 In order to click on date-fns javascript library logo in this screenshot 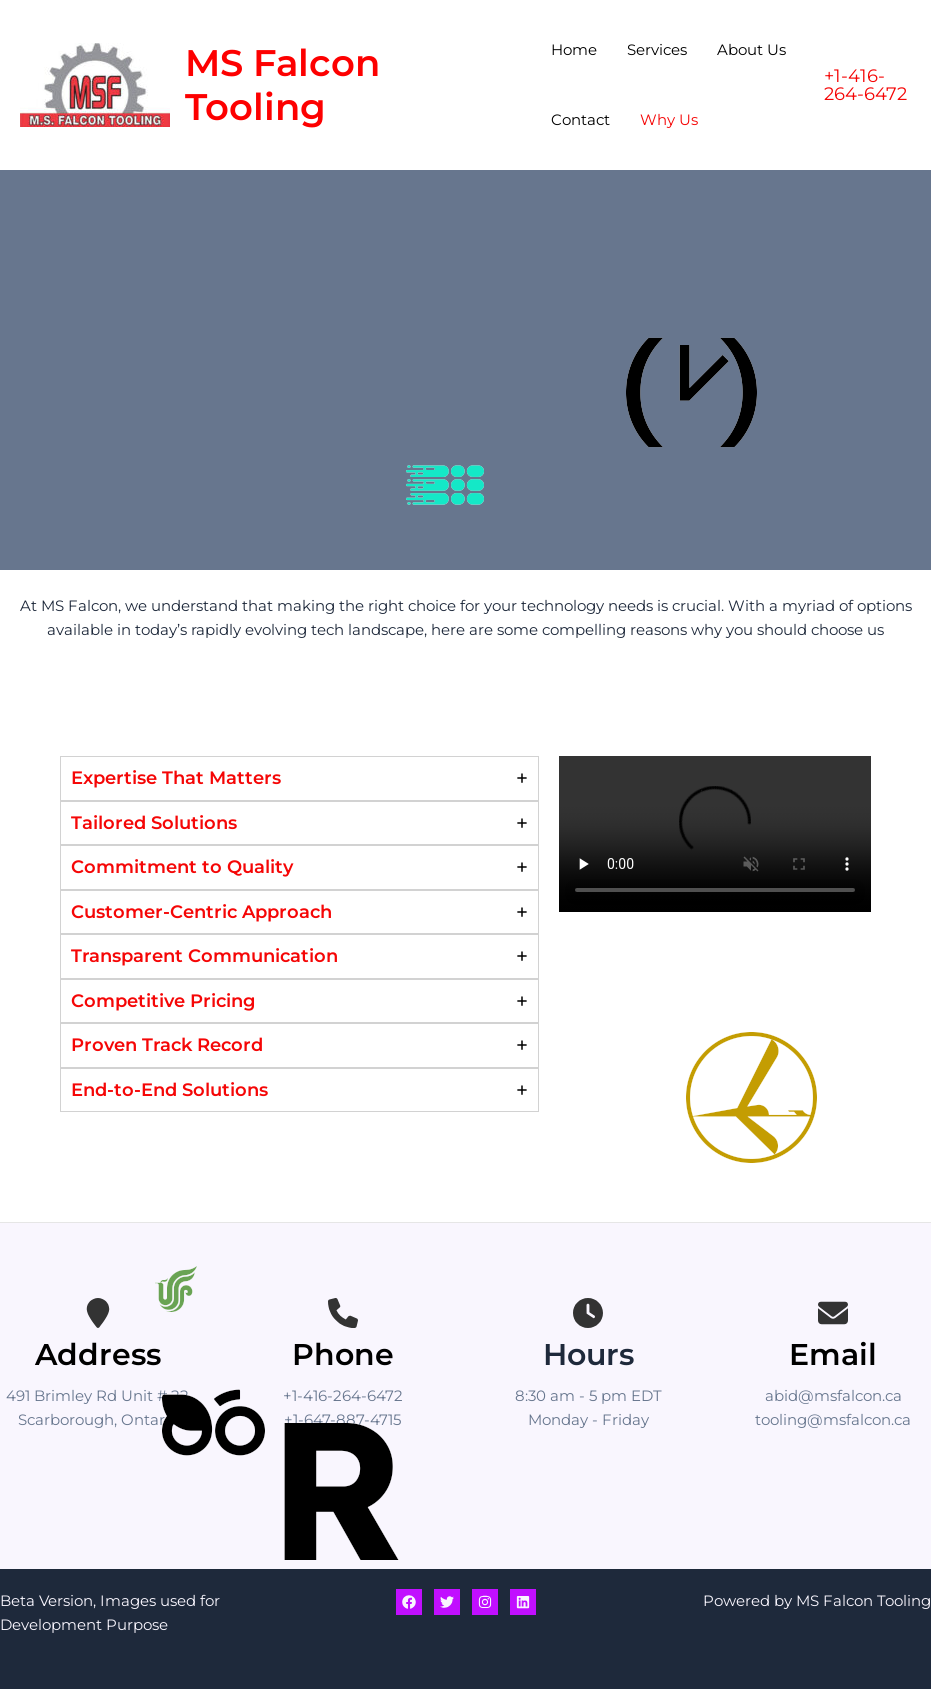, I will do `click(691, 392)`.